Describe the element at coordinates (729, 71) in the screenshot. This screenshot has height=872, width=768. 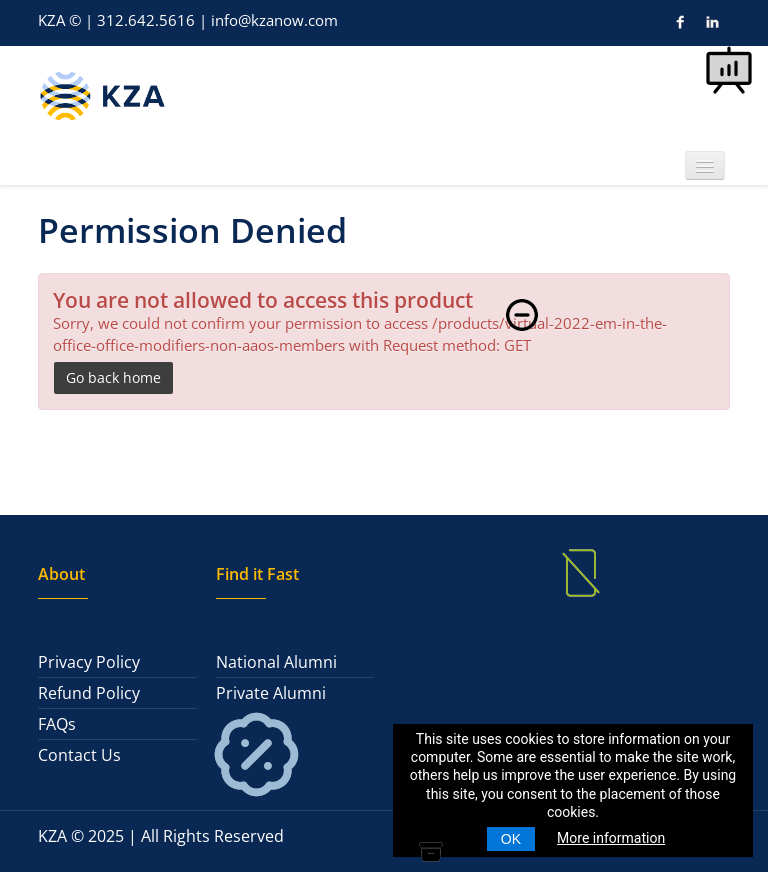
I see `view presentation or slideshow` at that location.